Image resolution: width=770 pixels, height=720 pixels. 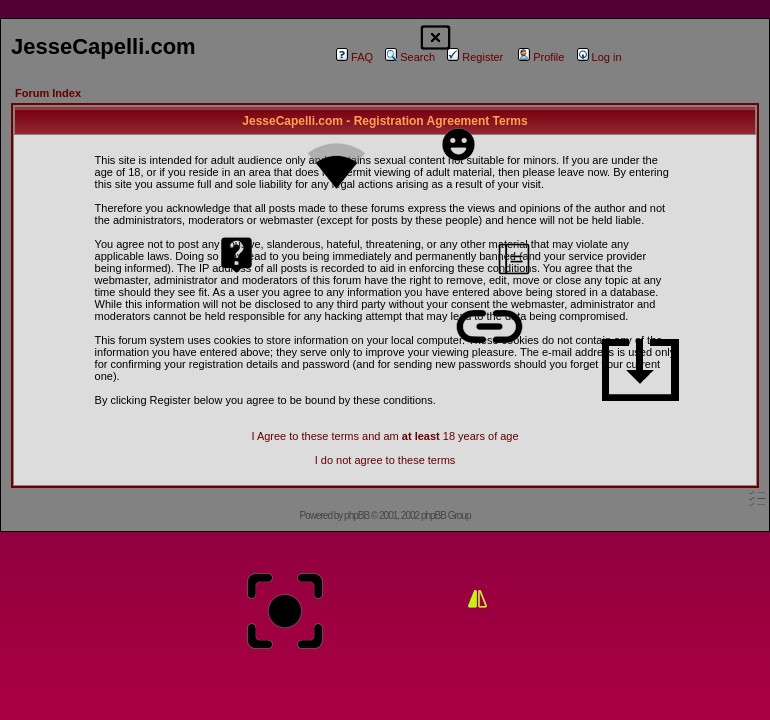 I want to click on center focus point for camera or image capture, so click(x=285, y=611).